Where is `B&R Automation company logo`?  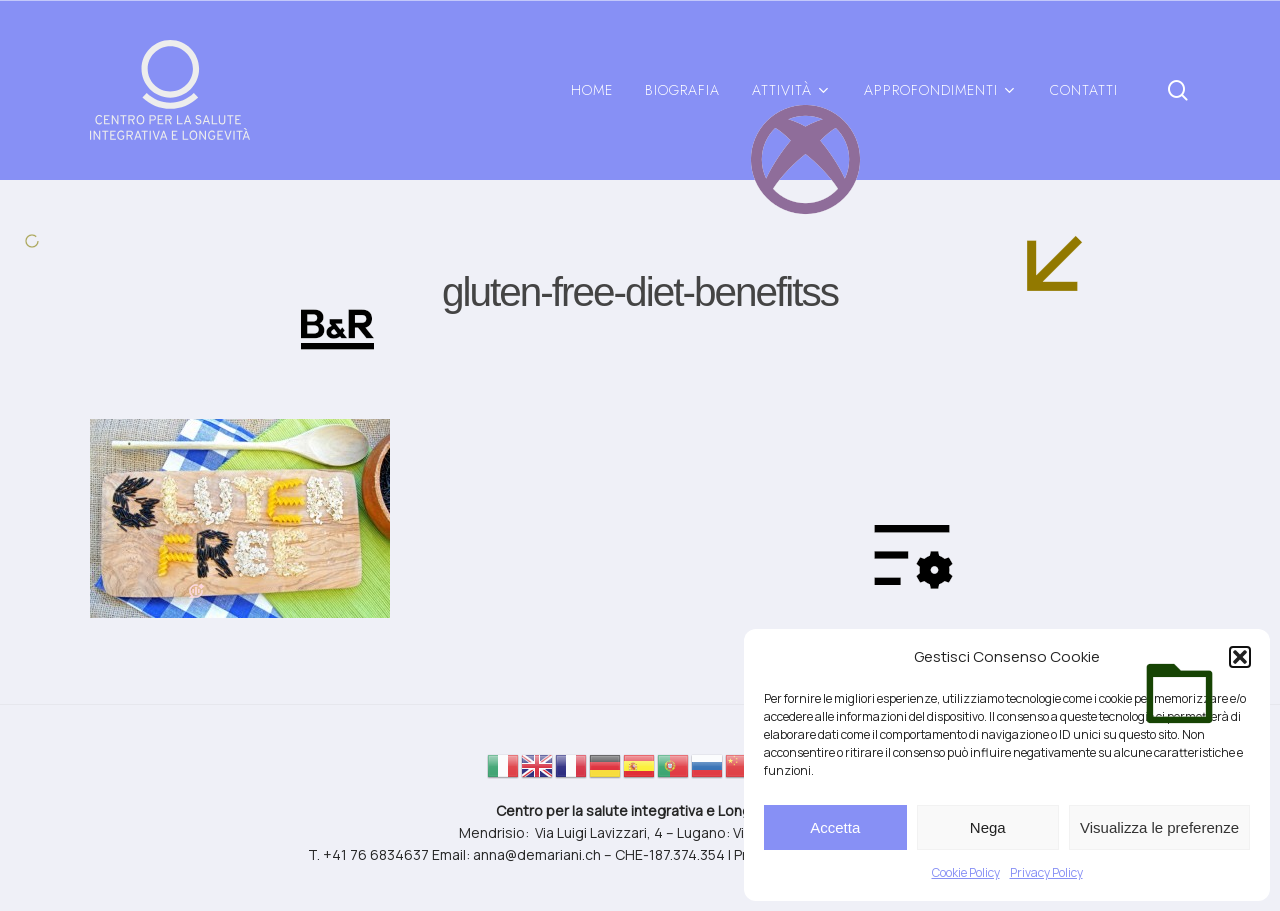 B&R Automation company logo is located at coordinates (337, 329).